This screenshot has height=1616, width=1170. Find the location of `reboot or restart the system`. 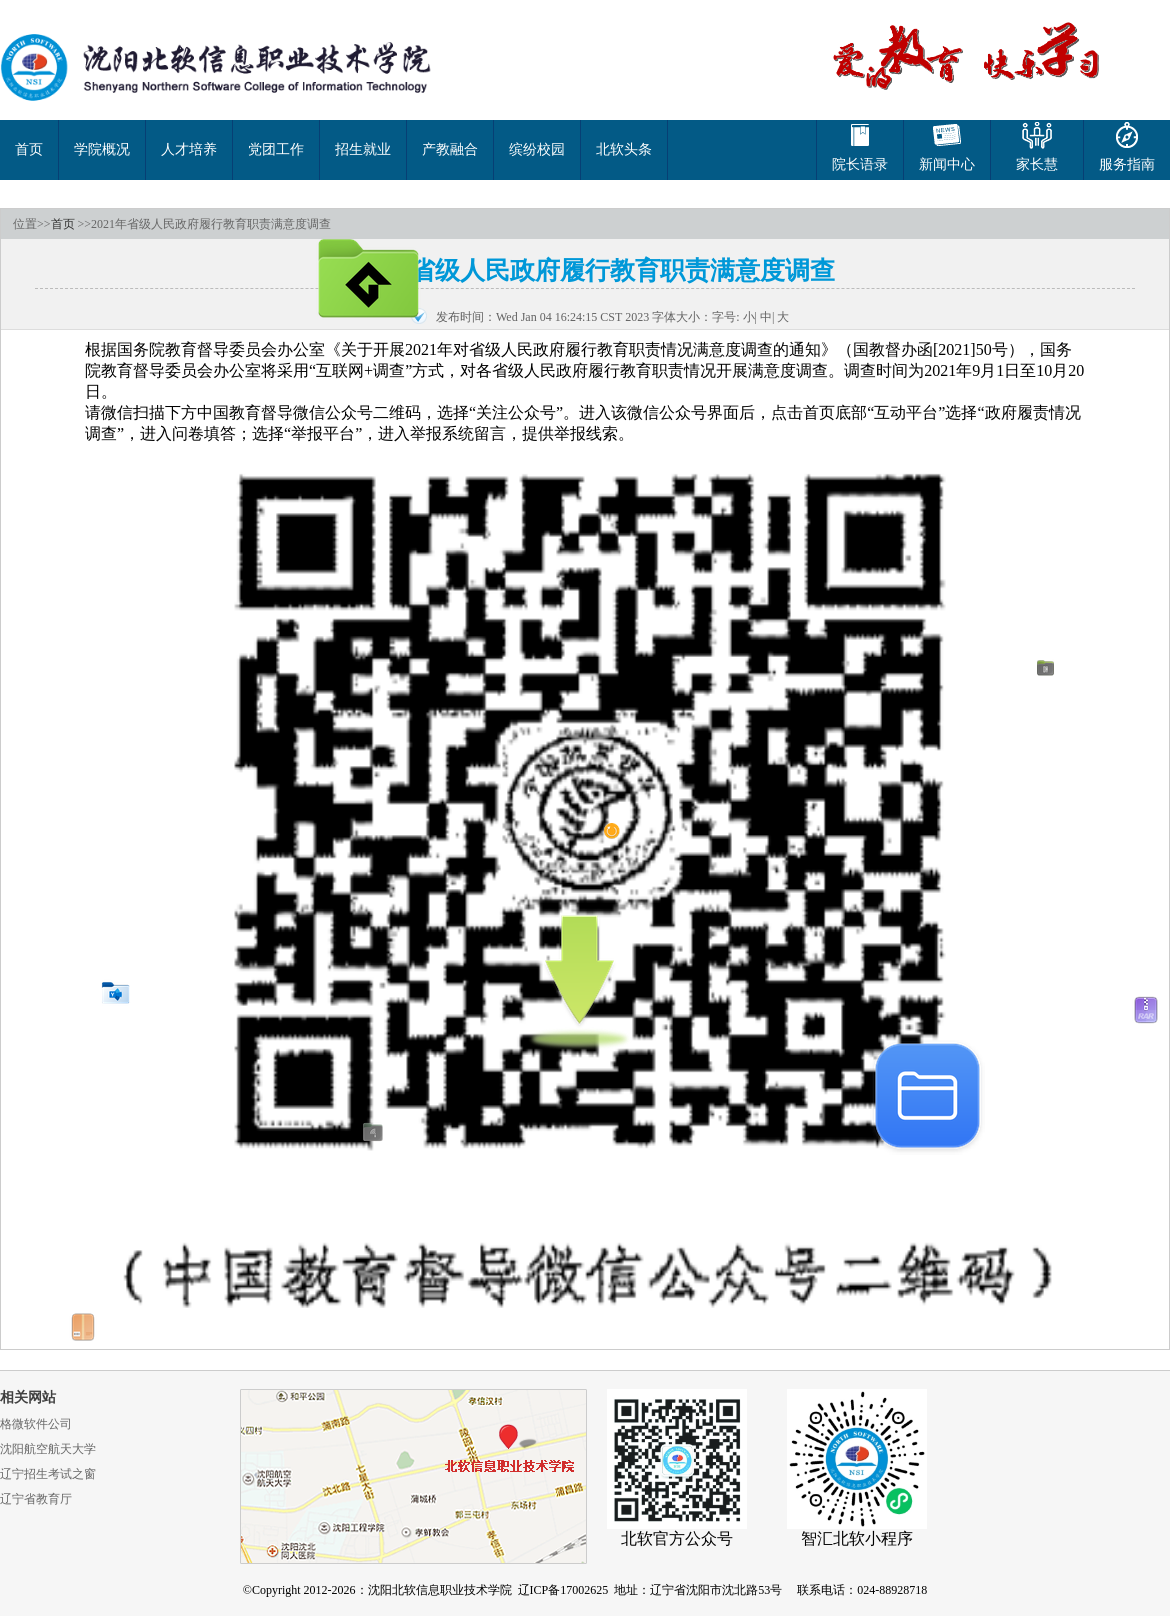

reboot or restart the system is located at coordinates (612, 831).